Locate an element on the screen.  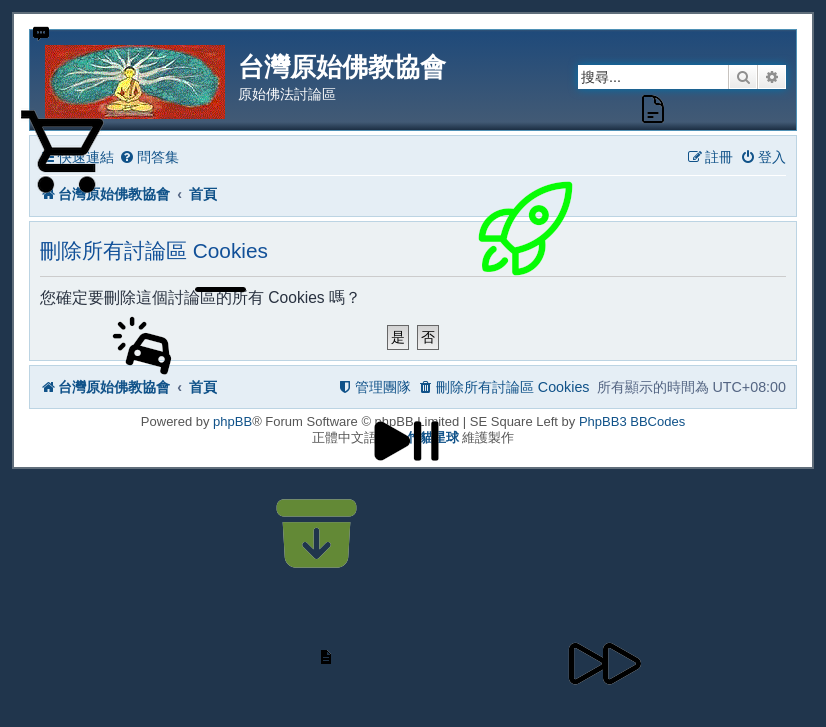
decrease quantity or value is located at coordinates (220, 289).